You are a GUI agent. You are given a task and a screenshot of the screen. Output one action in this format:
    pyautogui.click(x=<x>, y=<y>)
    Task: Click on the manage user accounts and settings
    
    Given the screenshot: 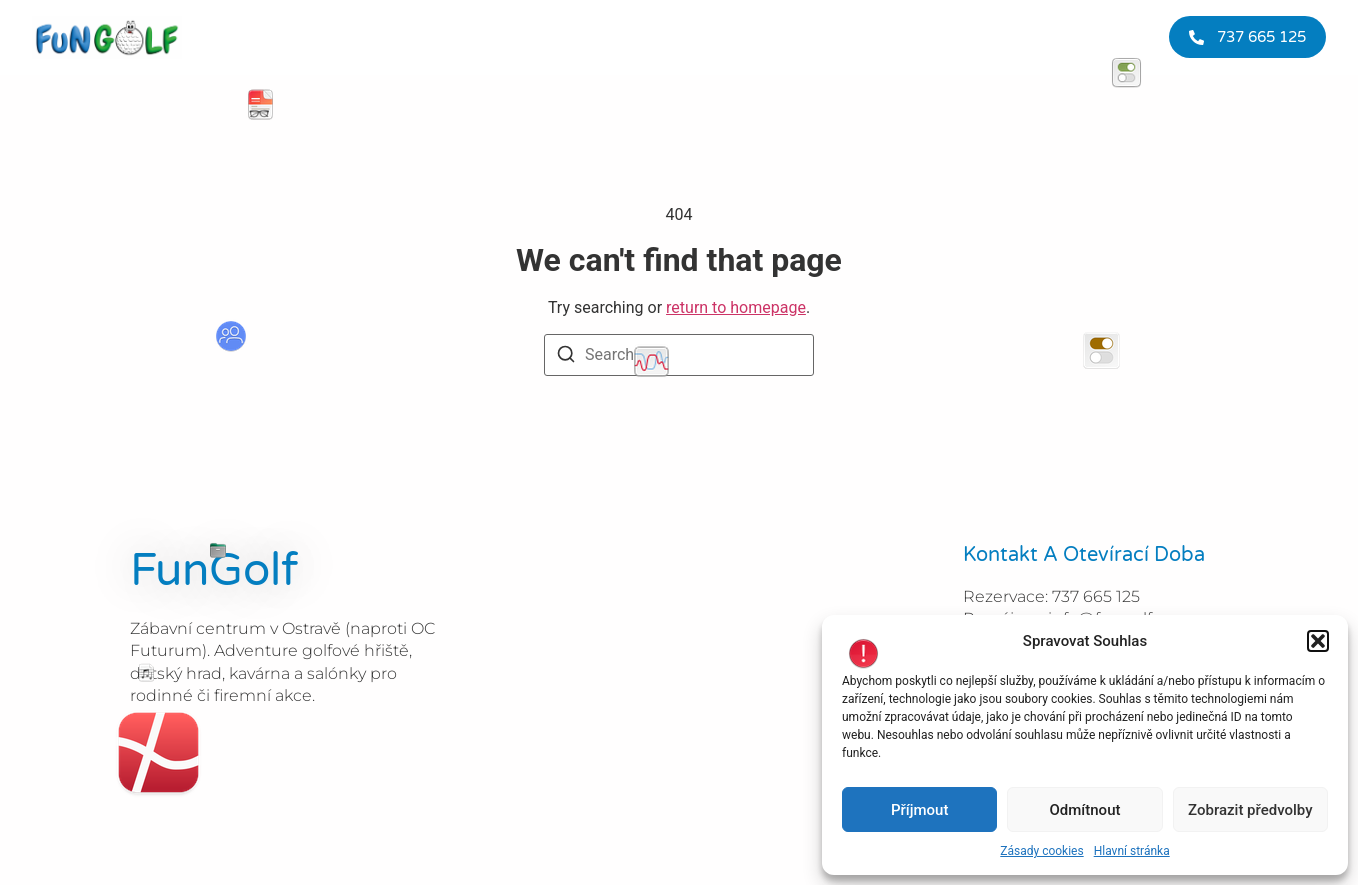 What is the action you would take?
    pyautogui.click(x=231, y=336)
    